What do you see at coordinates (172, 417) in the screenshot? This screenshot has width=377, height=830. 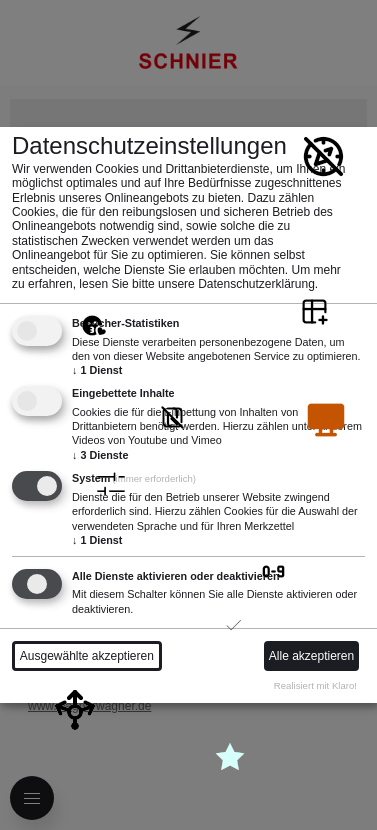 I see `nfc is currently disabled` at bounding box center [172, 417].